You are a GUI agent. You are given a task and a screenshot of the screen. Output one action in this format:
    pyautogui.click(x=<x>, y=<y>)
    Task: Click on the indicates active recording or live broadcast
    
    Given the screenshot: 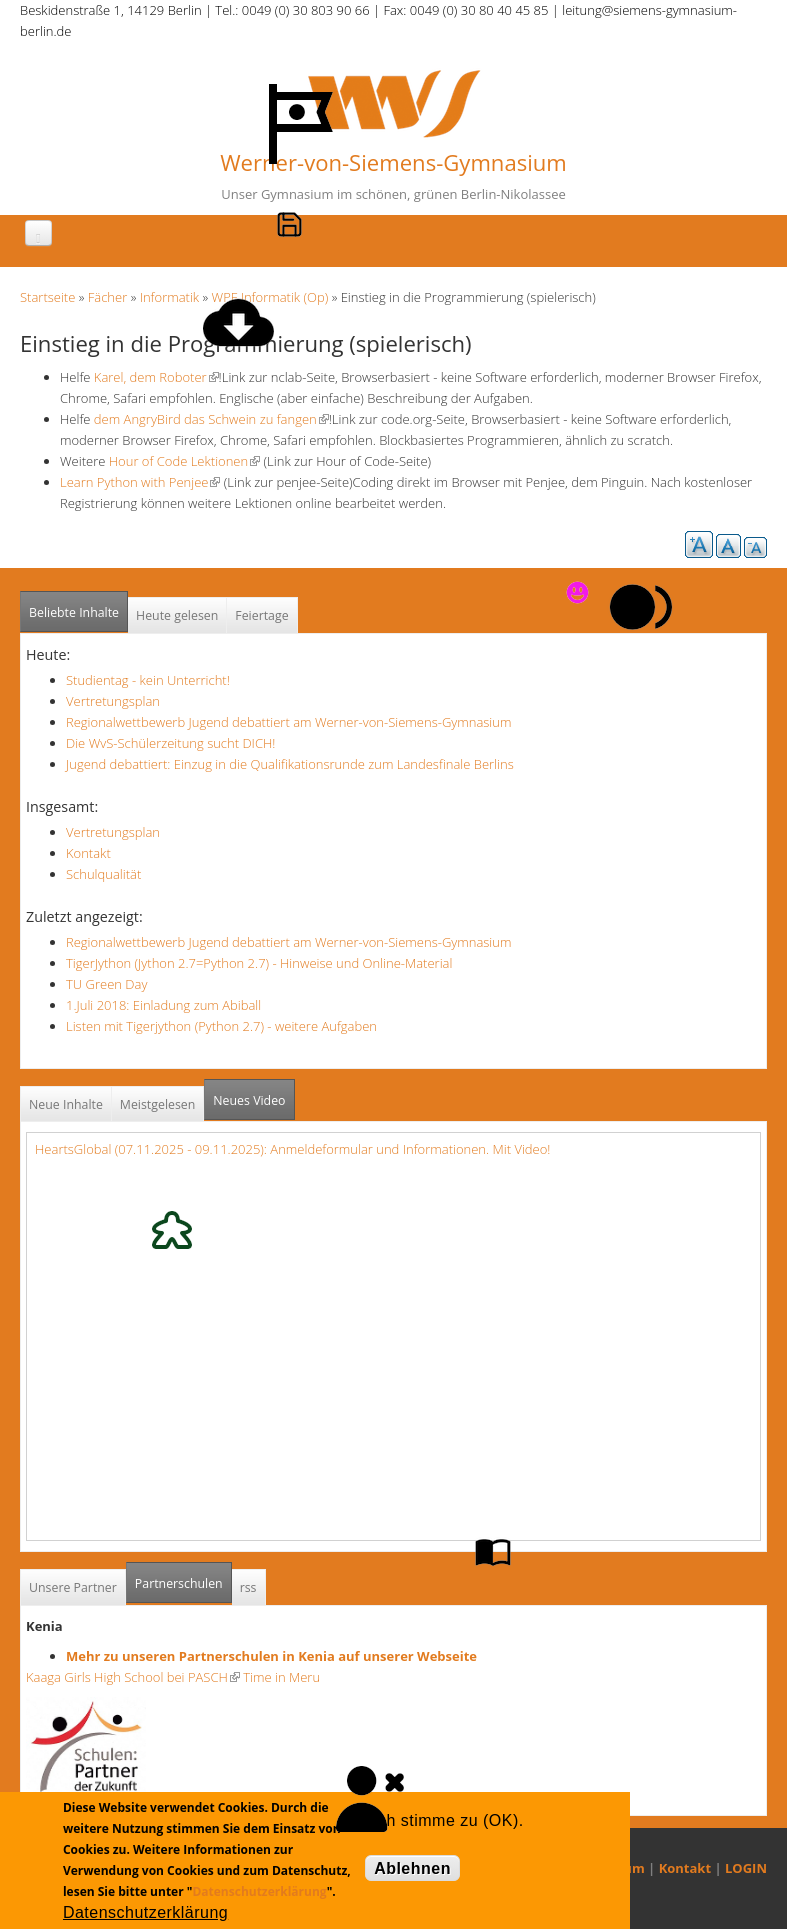 What is the action you would take?
    pyautogui.click(x=641, y=607)
    